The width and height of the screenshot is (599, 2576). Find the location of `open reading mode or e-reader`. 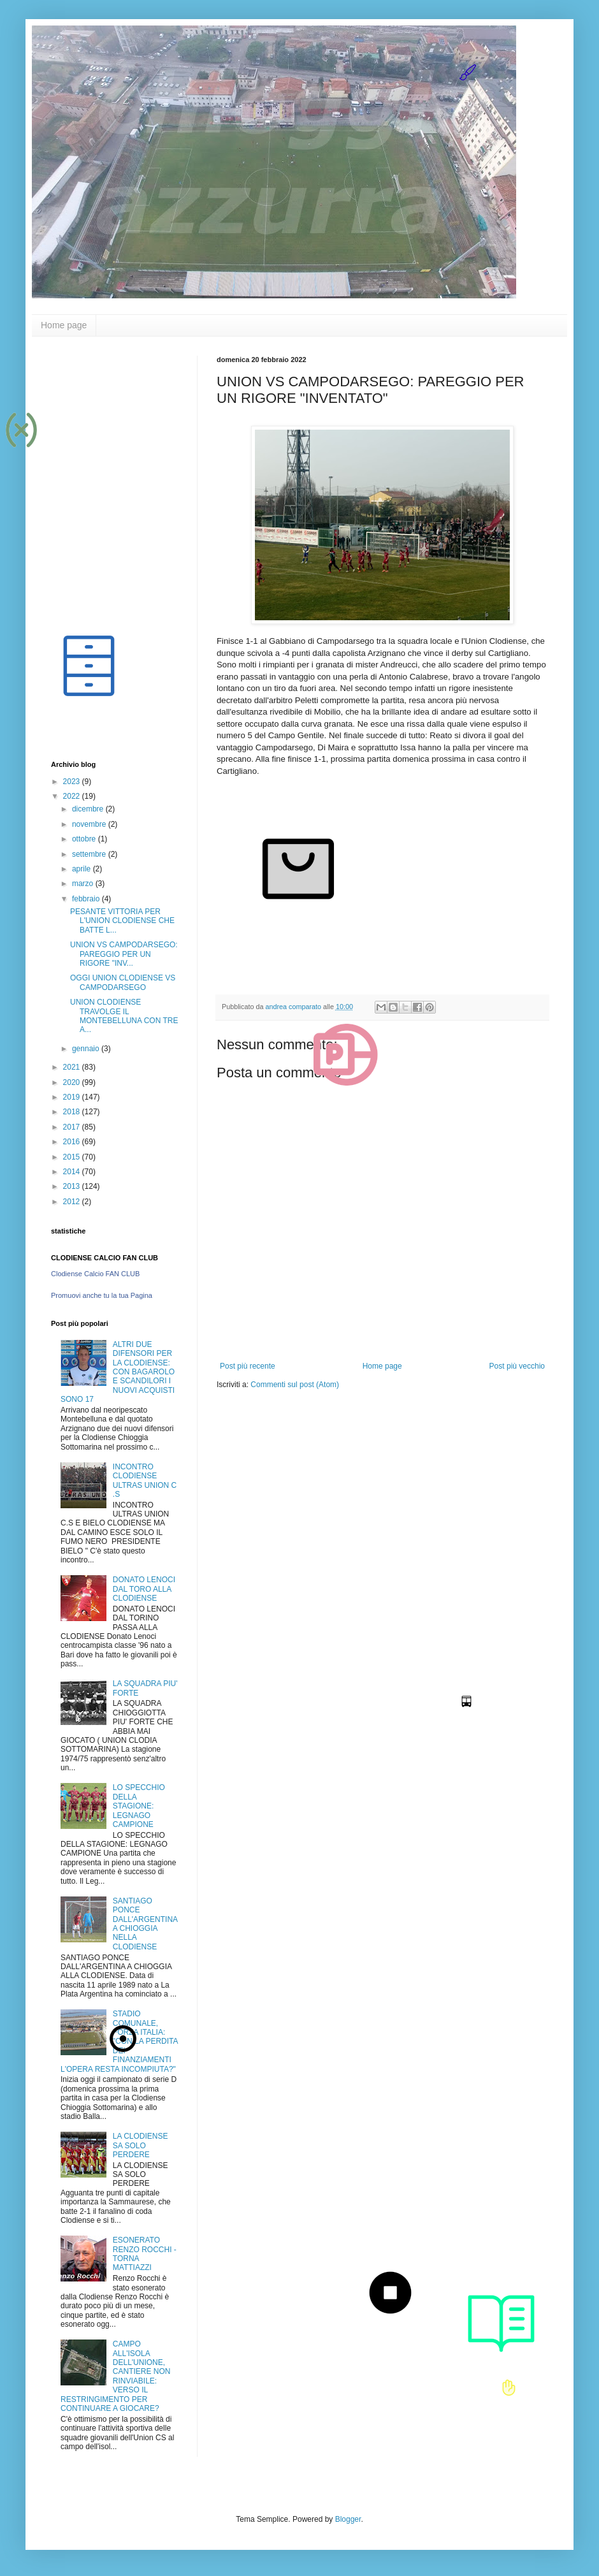

open reading mode or e-reader is located at coordinates (501, 2318).